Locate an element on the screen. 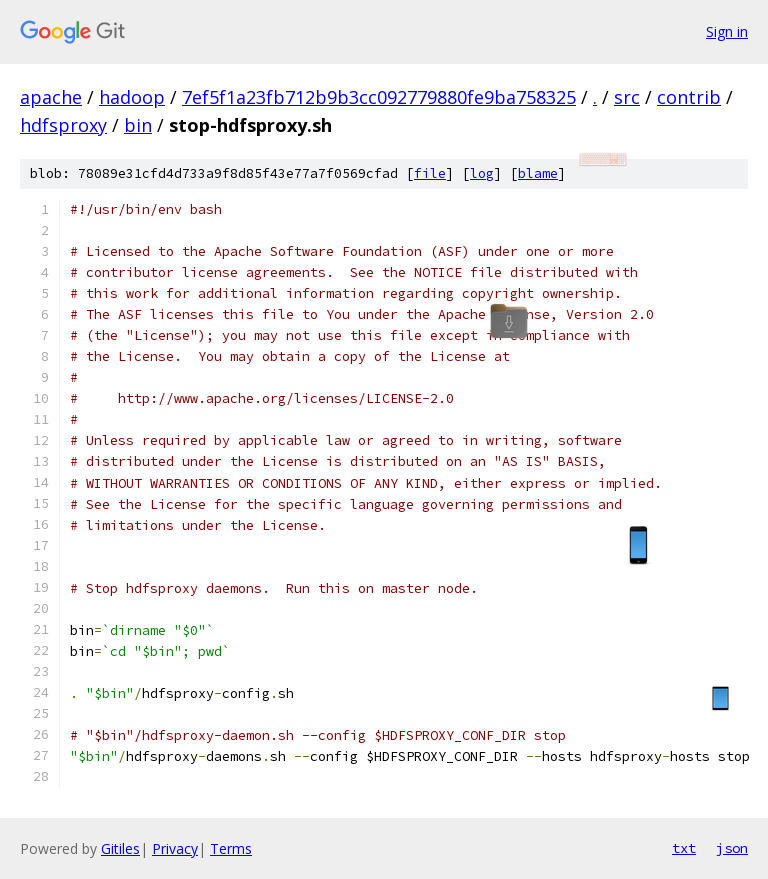 The width and height of the screenshot is (768, 879). access your downloads folder is located at coordinates (509, 321).